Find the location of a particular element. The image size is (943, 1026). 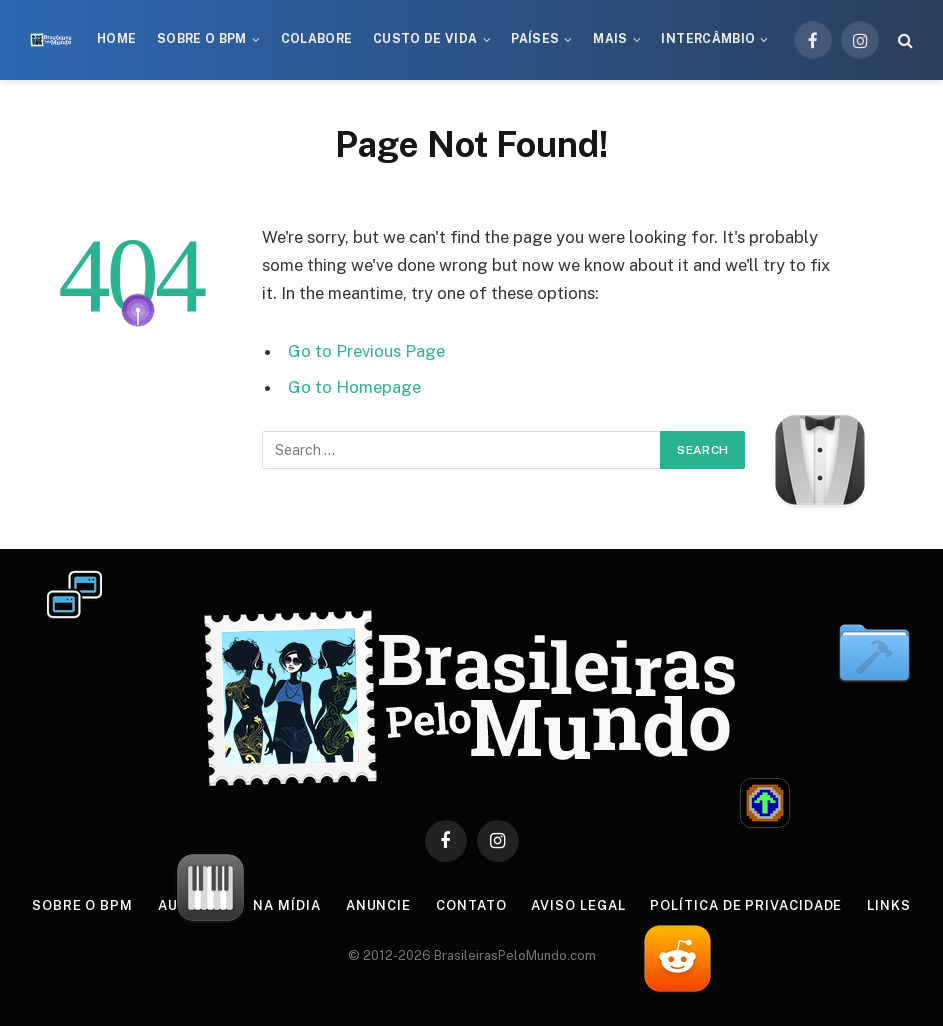

open the Reddit app is located at coordinates (677, 958).